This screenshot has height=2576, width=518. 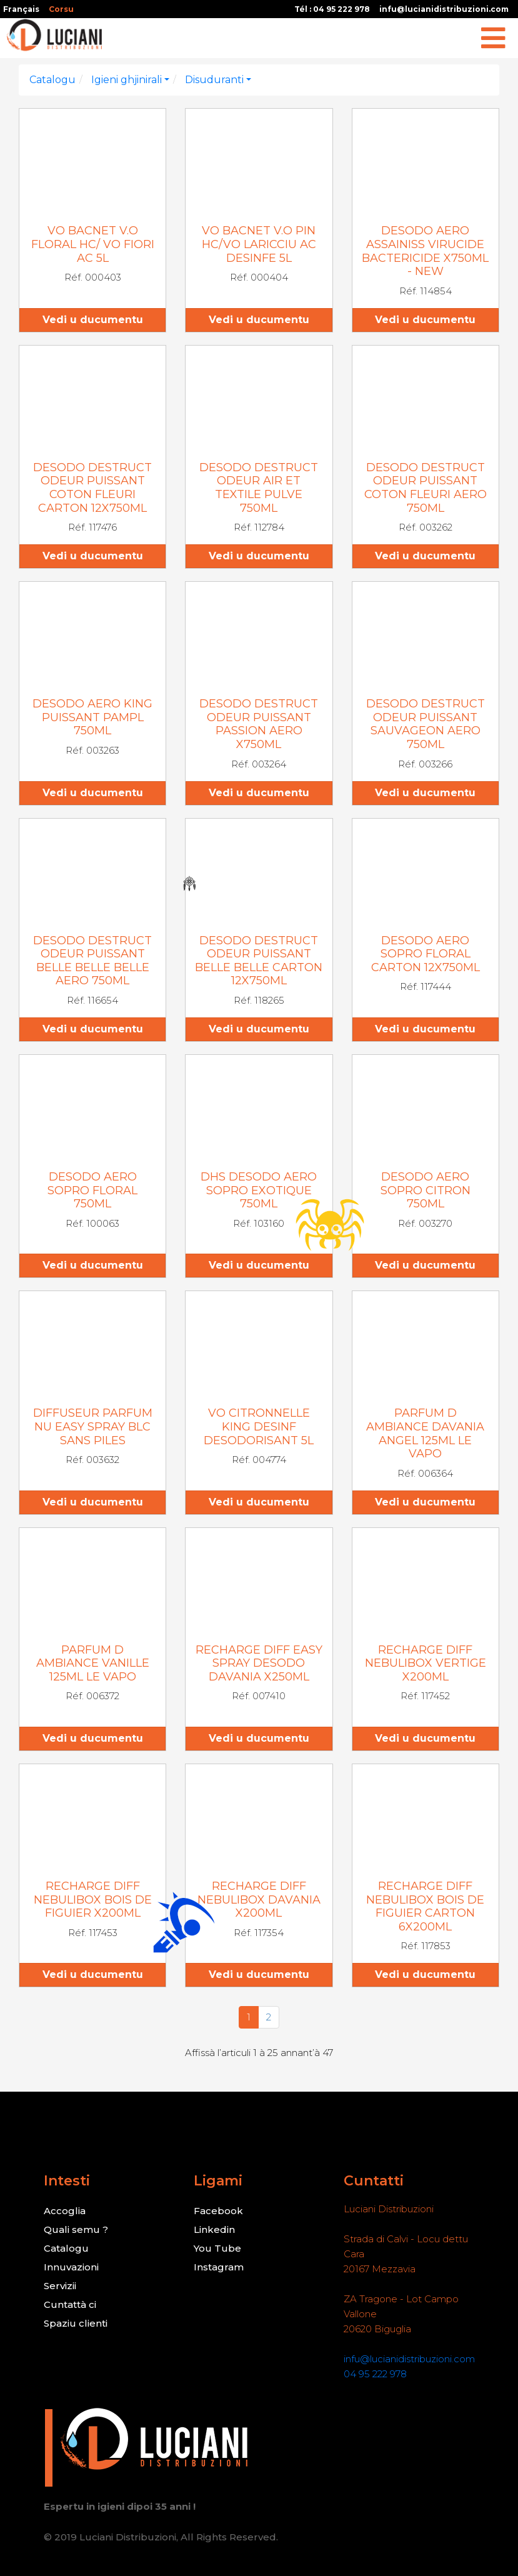 What do you see at coordinates (189, 884) in the screenshot?
I see `access dream journal or sleep tracking features` at bounding box center [189, 884].